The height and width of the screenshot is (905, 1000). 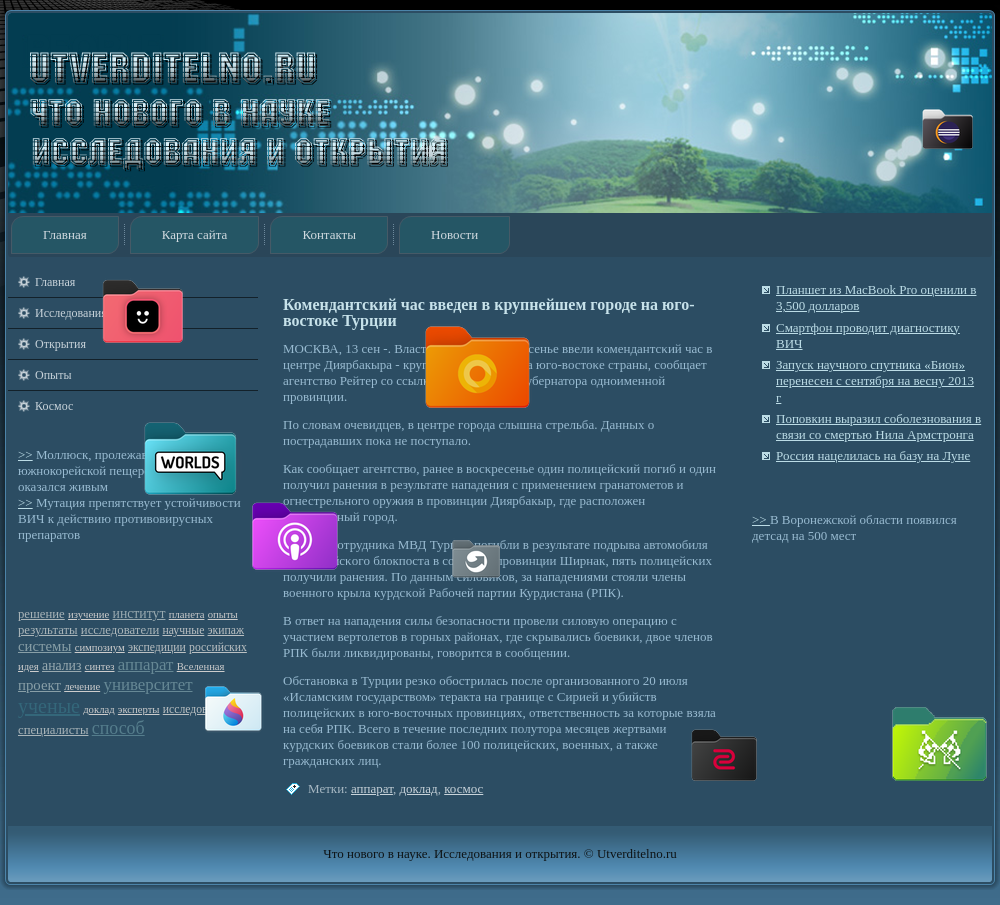 What do you see at coordinates (724, 757) in the screenshot?
I see `folder containing BenQ ZOWIE gaming peripherals software or drivers` at bounding box center [724, 757].